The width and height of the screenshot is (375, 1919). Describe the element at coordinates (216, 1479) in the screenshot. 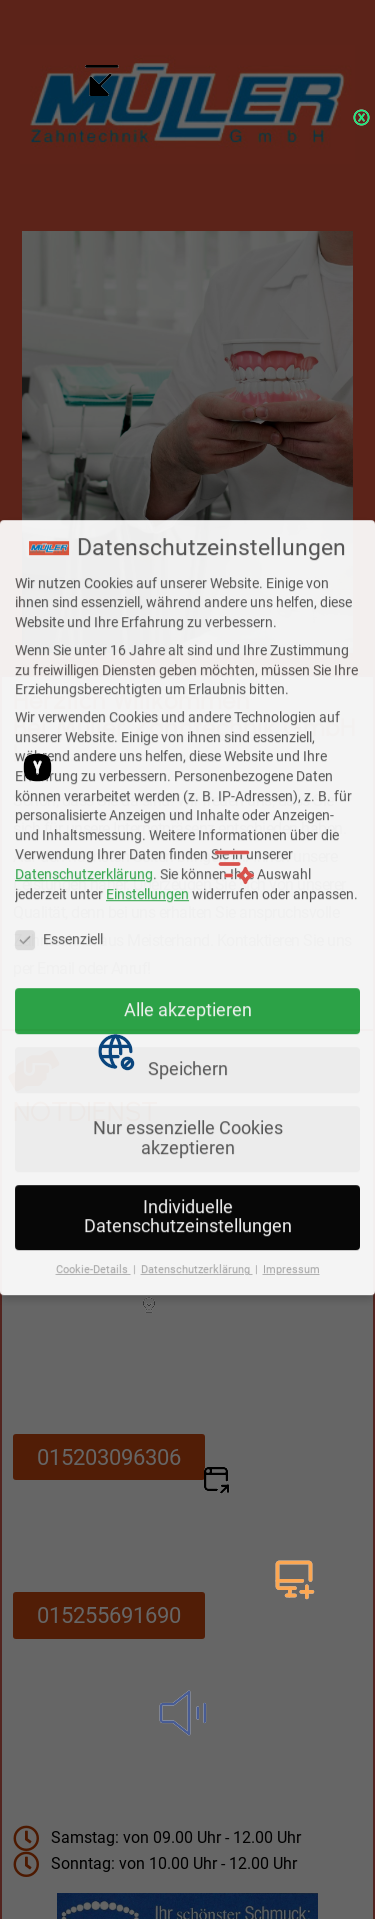

I see `share current webpage` at that location.